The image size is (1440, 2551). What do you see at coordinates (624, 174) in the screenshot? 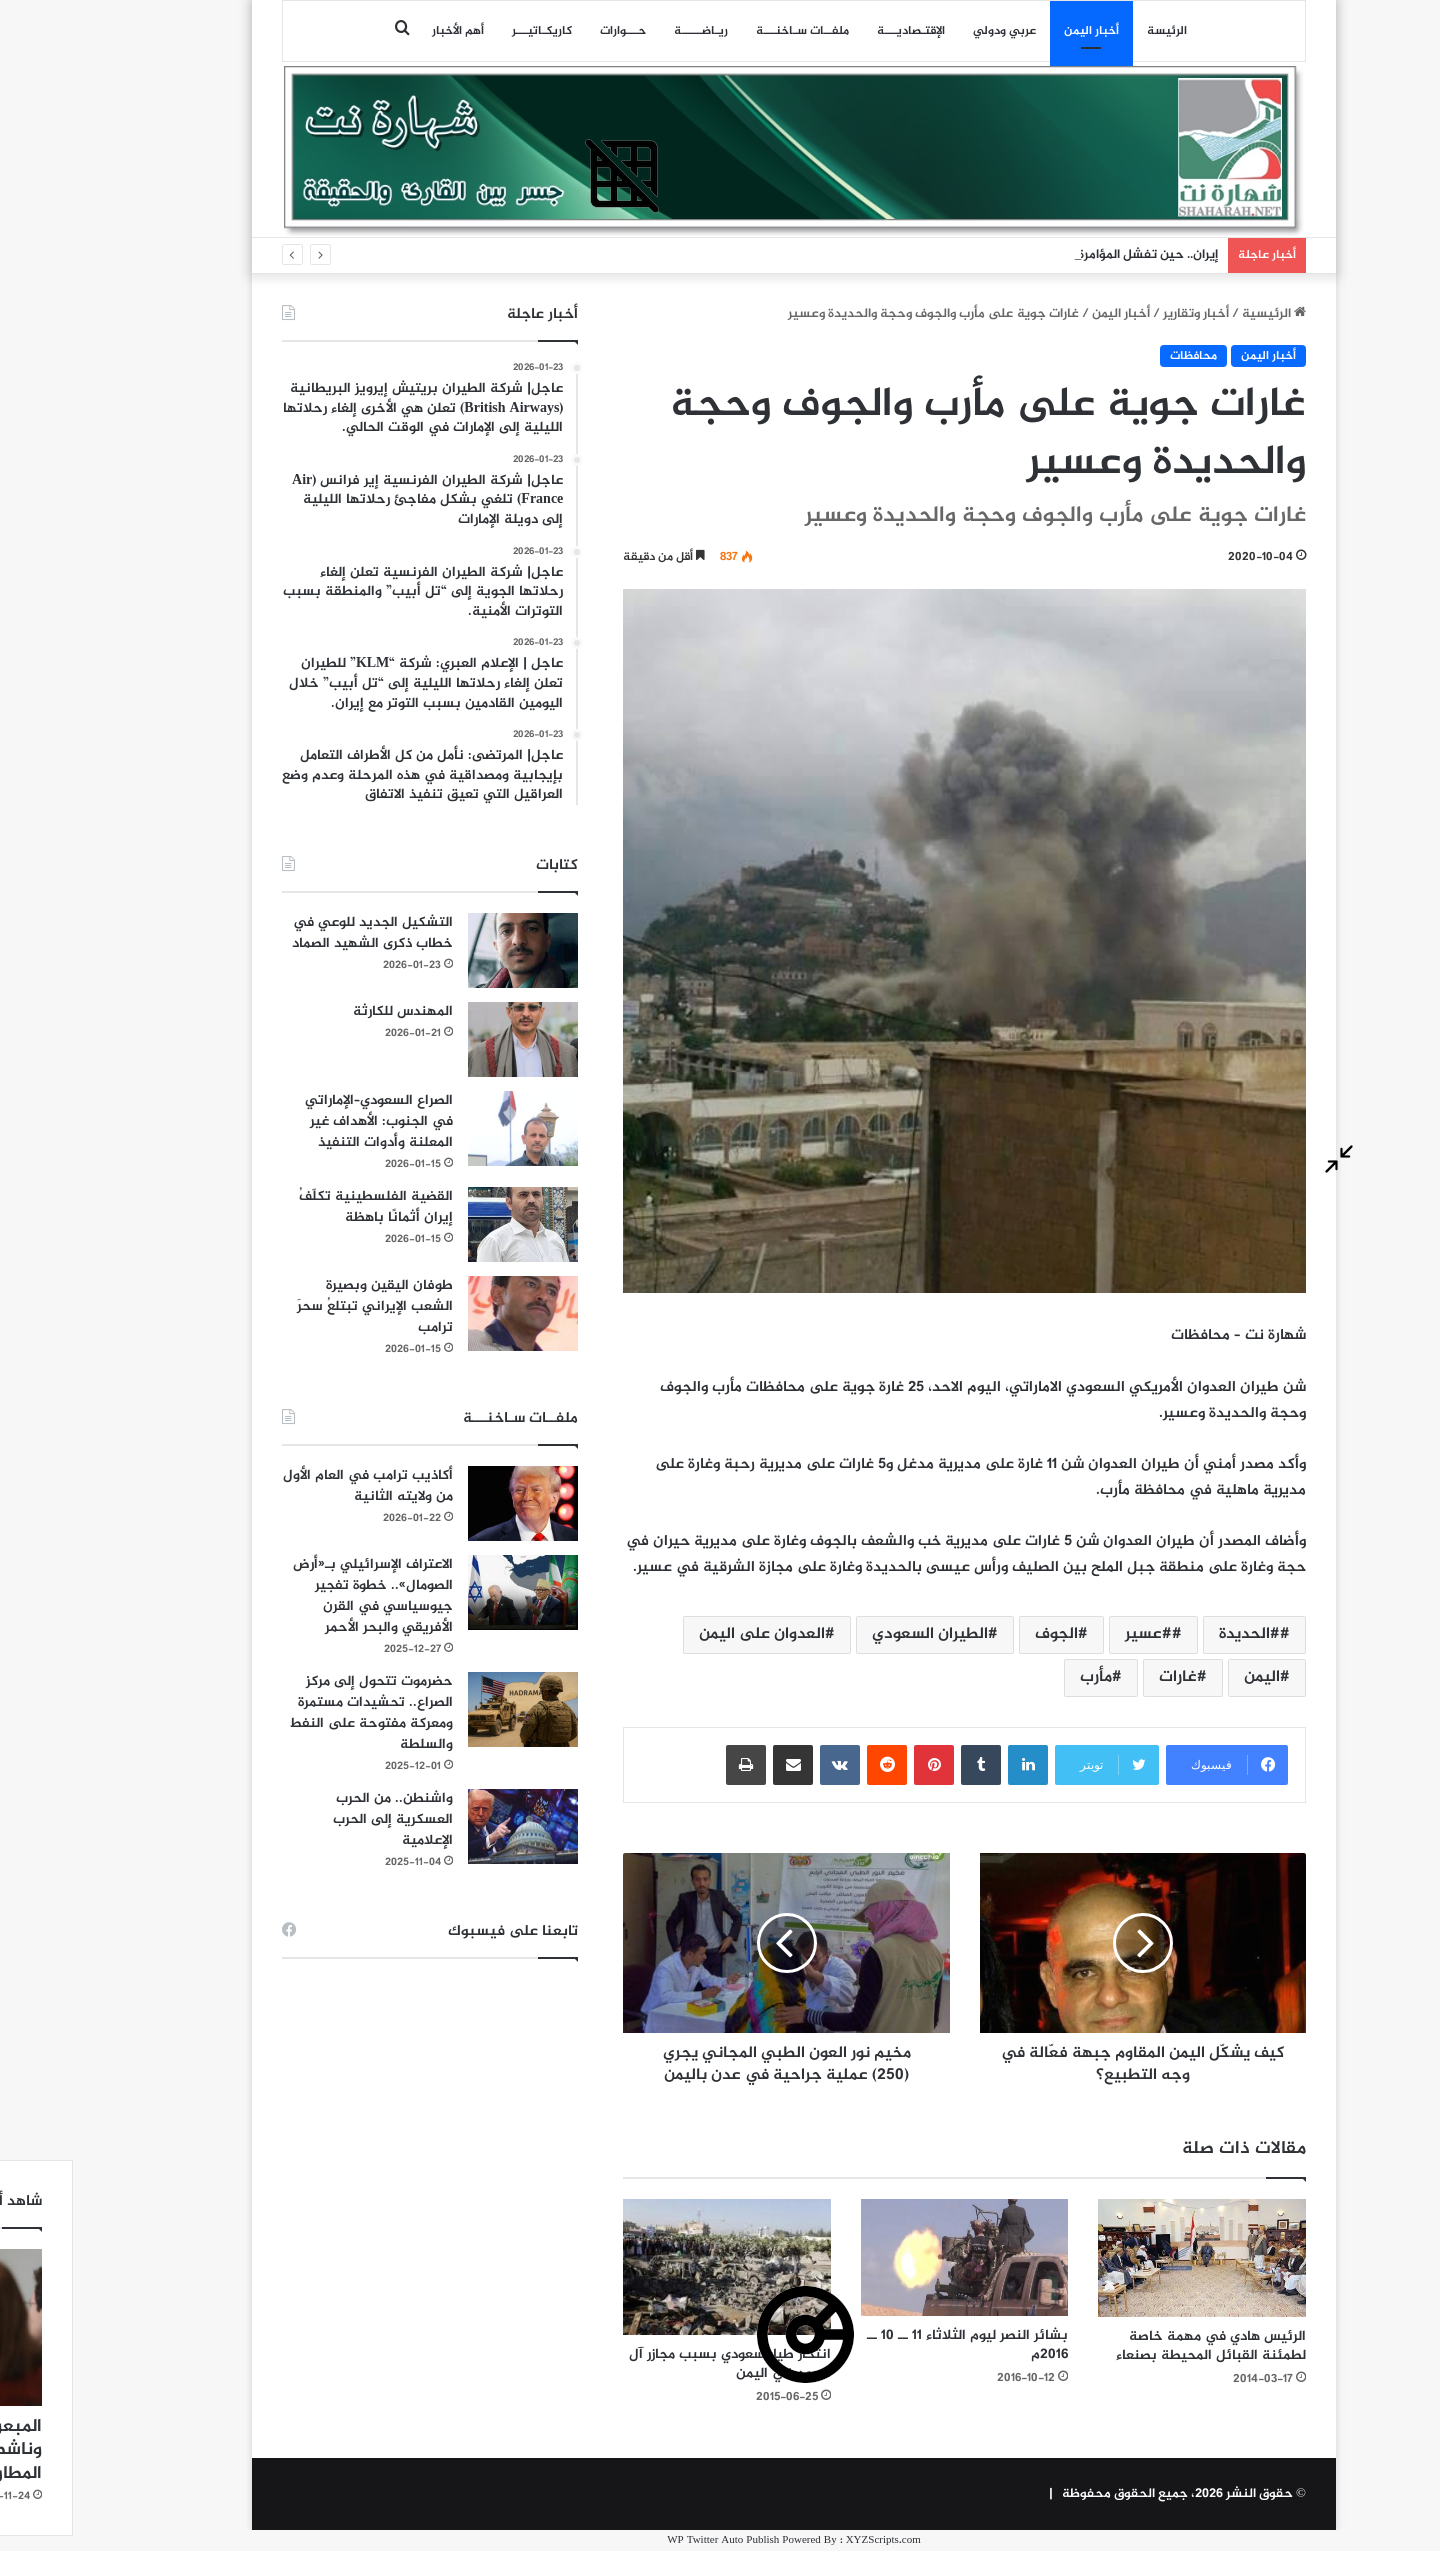
I see `disable grid view` at bounding box center [624, 174].